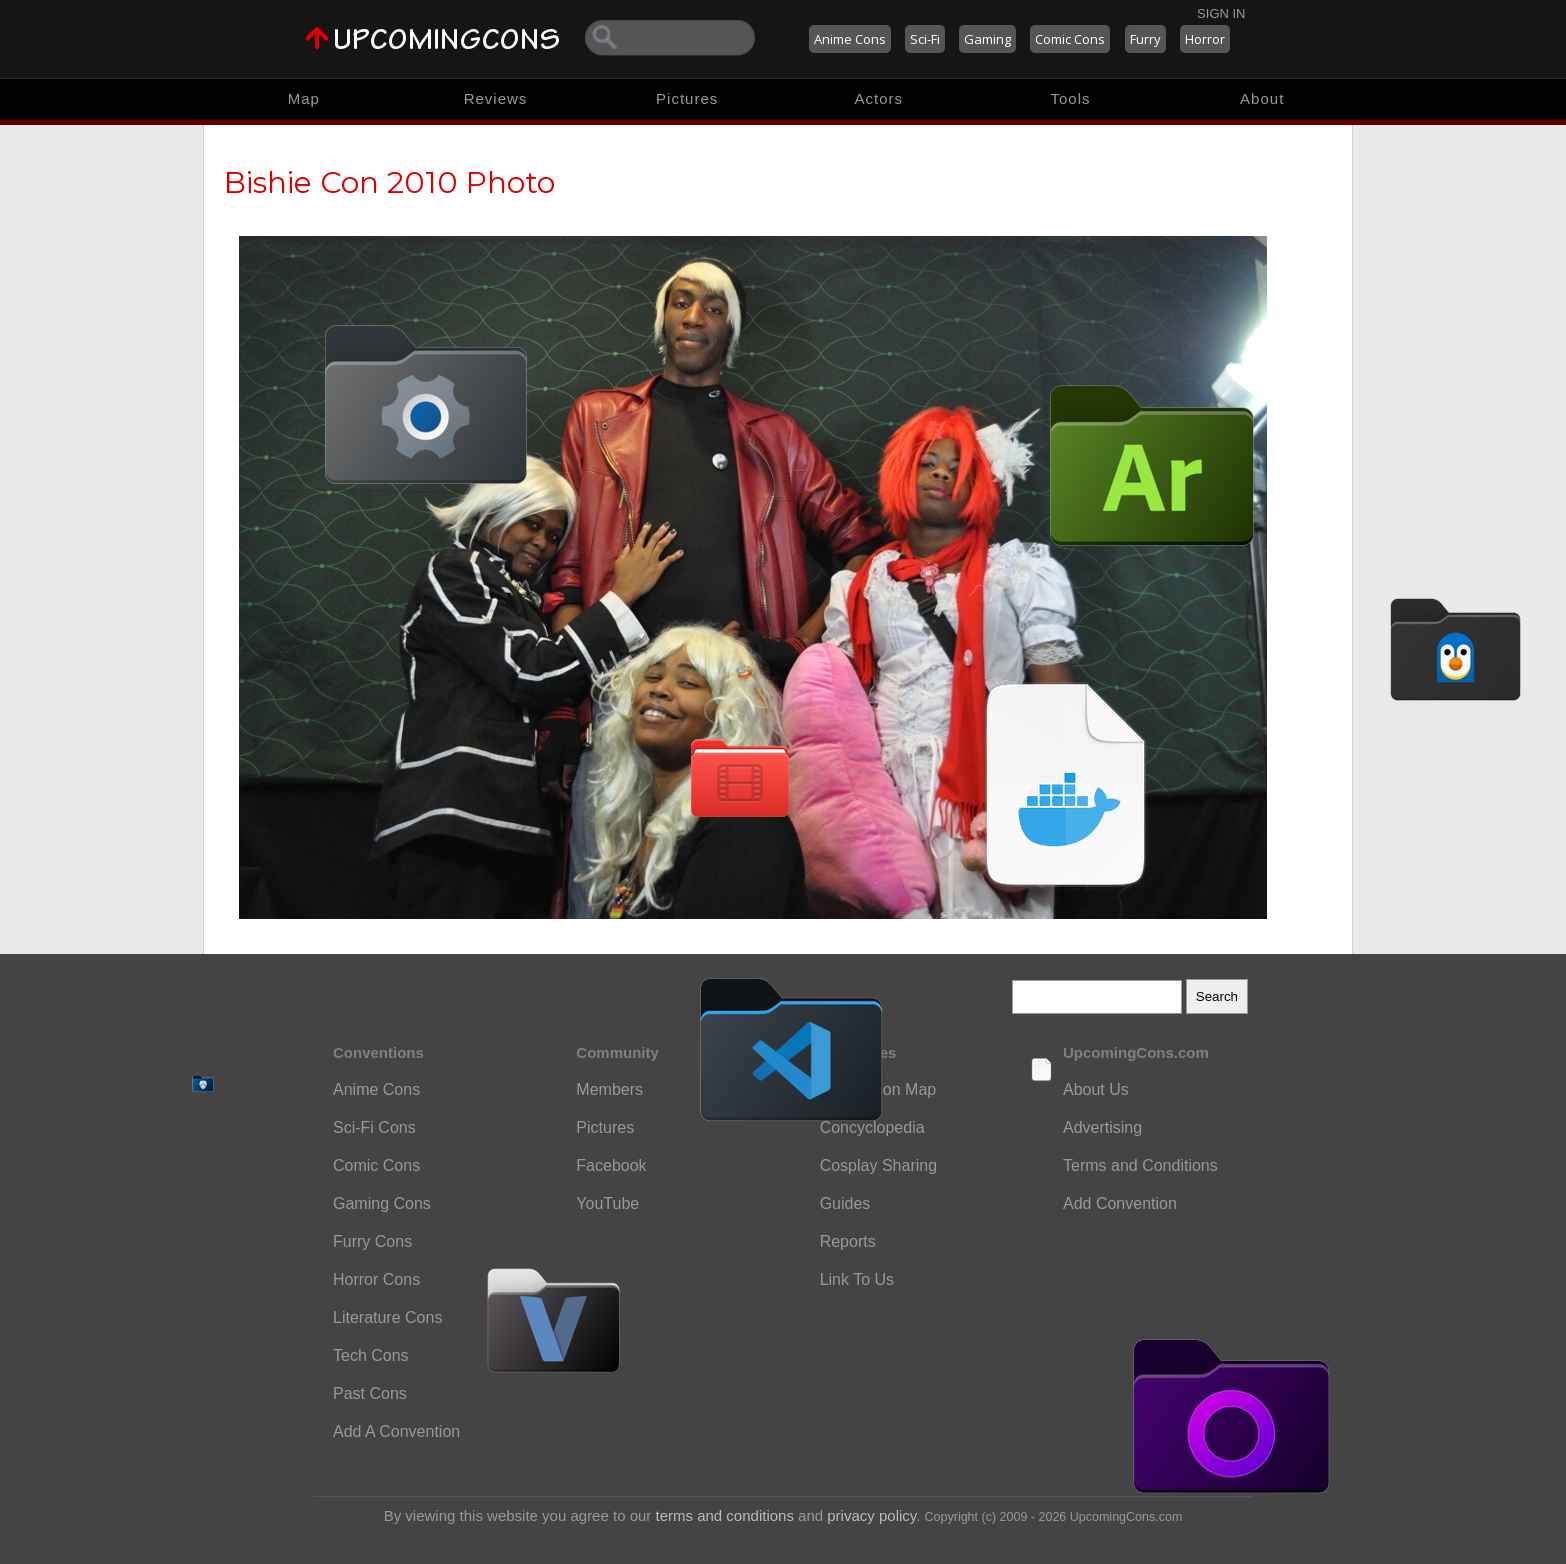 This screenshot has height=1564, width=1566. Describe the element at coordinates (203, 1084) in the screenshot. I see `open folder containing rexus gaming files` at that location.